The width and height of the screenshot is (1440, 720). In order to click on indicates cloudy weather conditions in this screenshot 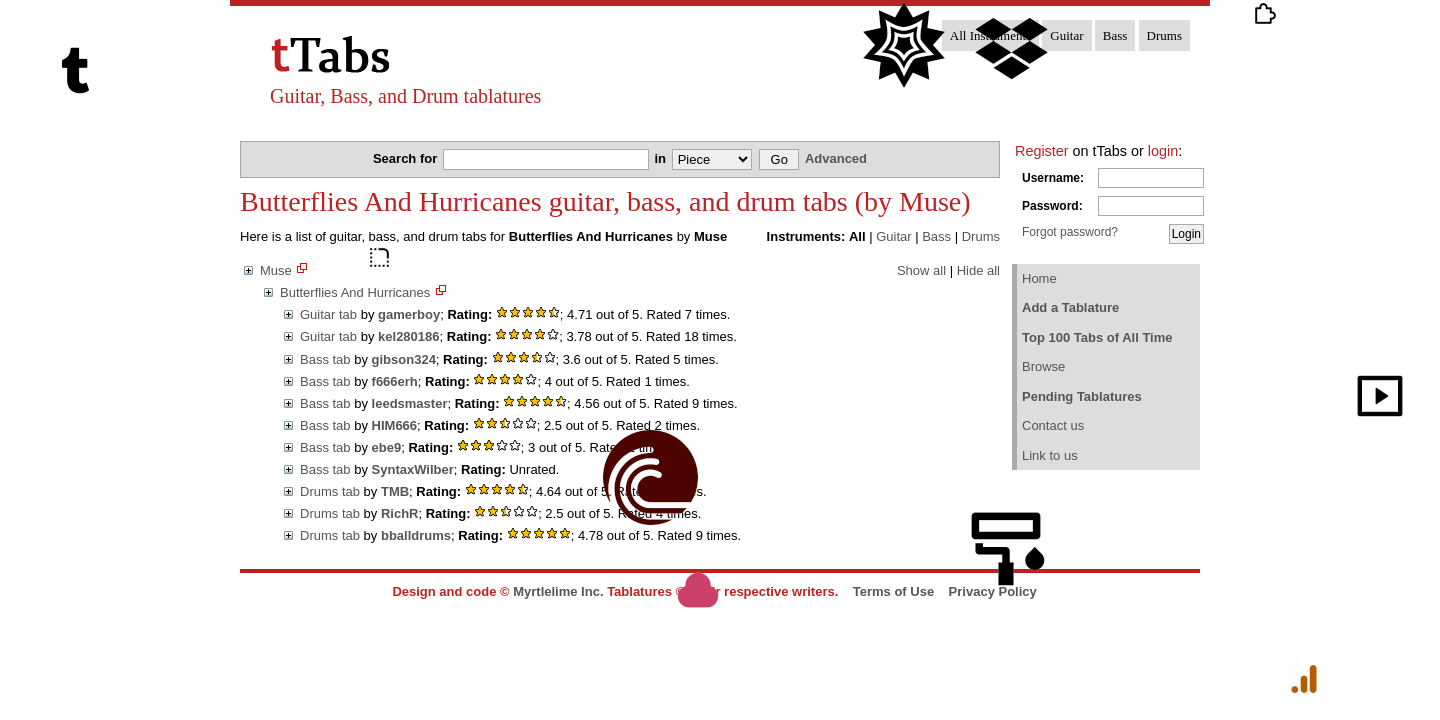, I will do `click(698, 591)`.